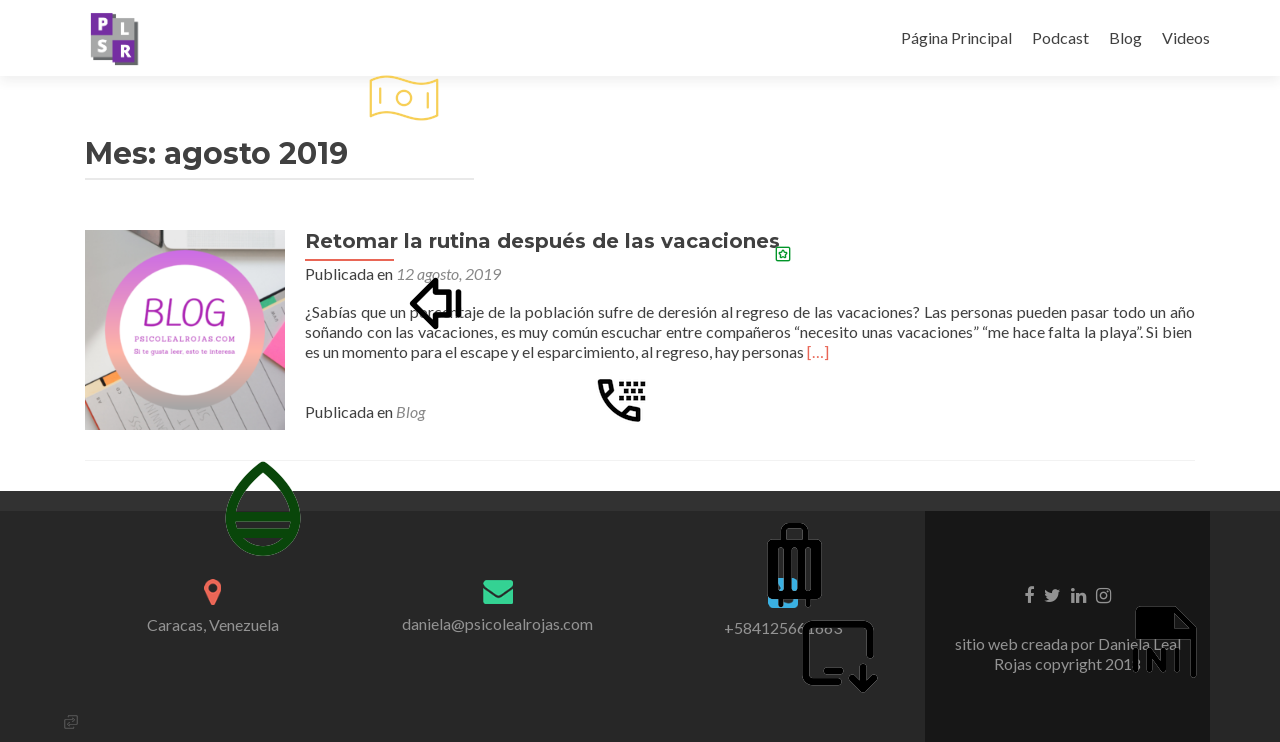 This screenshot has width=1280, height=742. Describe the element at coordinates (71, 722) in the screenshot. I see `swap or exchange items` at that location.